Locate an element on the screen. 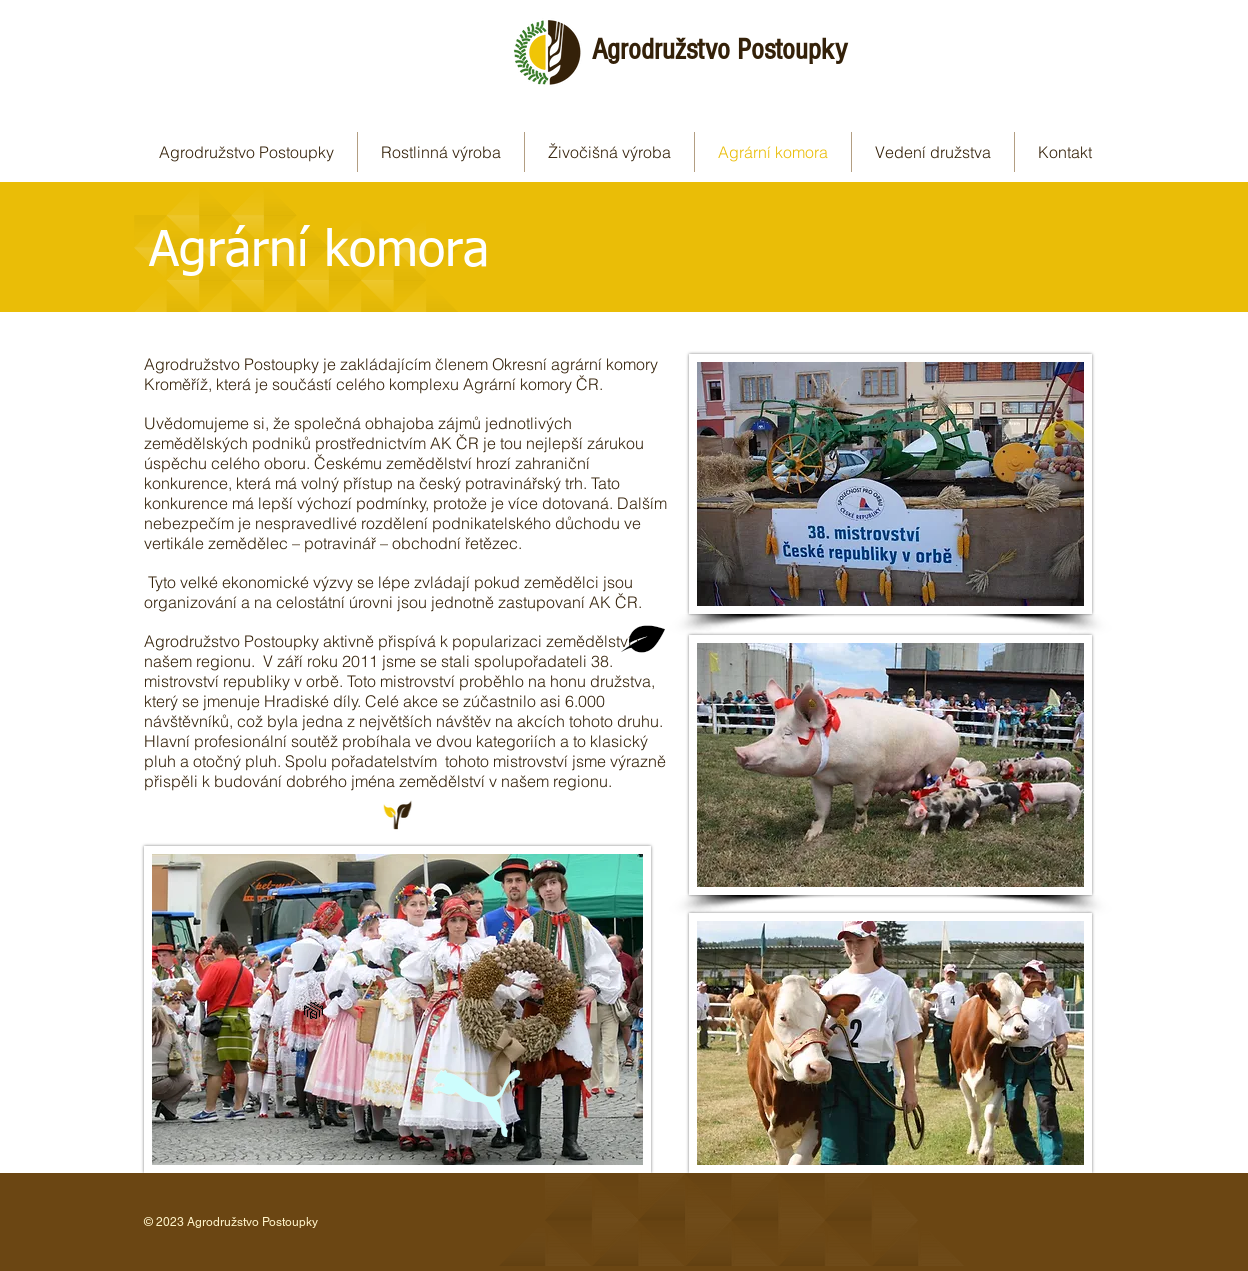 The width and height of the screenshot is (1248, 1271). chia network logo is located at coordinates (643, 639).